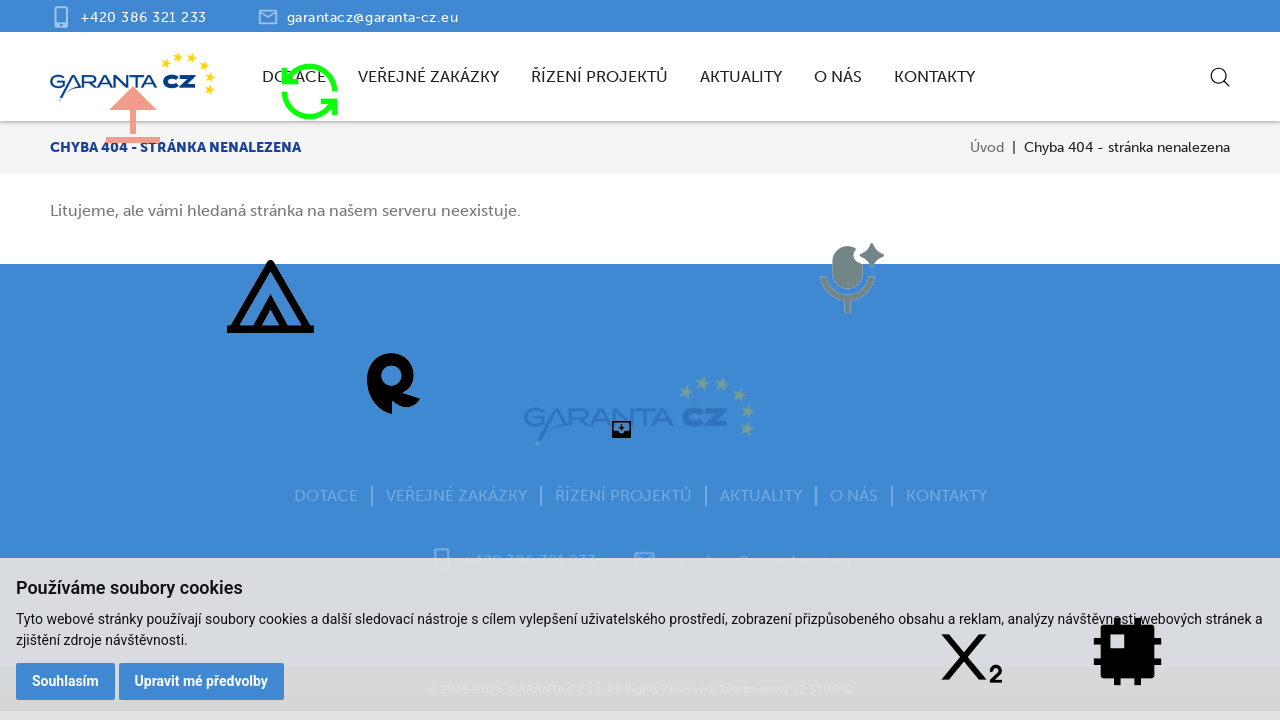 The width and height of the screenshot is (1280, 720). What do you see at coordinates (270, 297) in the screenshot?
I see `view camping or outdoor locations` at bounding box center [270, 297].